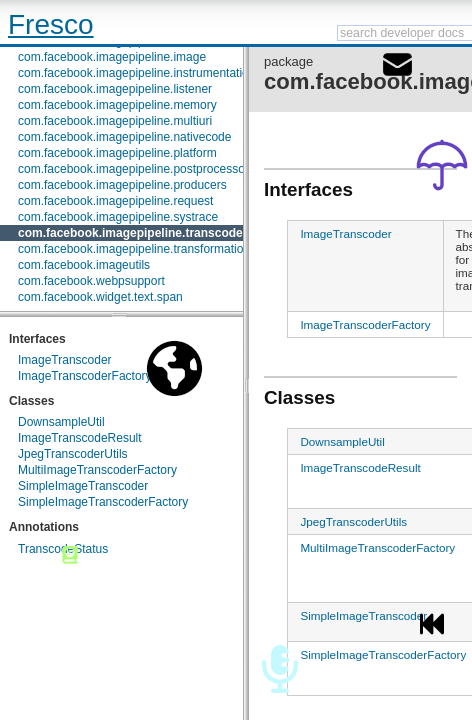 The width and height of the screenshot is (472, 720). Describe the element at coordinates (432, 624) in the screenshot. I see `skip to previous track` at that location.